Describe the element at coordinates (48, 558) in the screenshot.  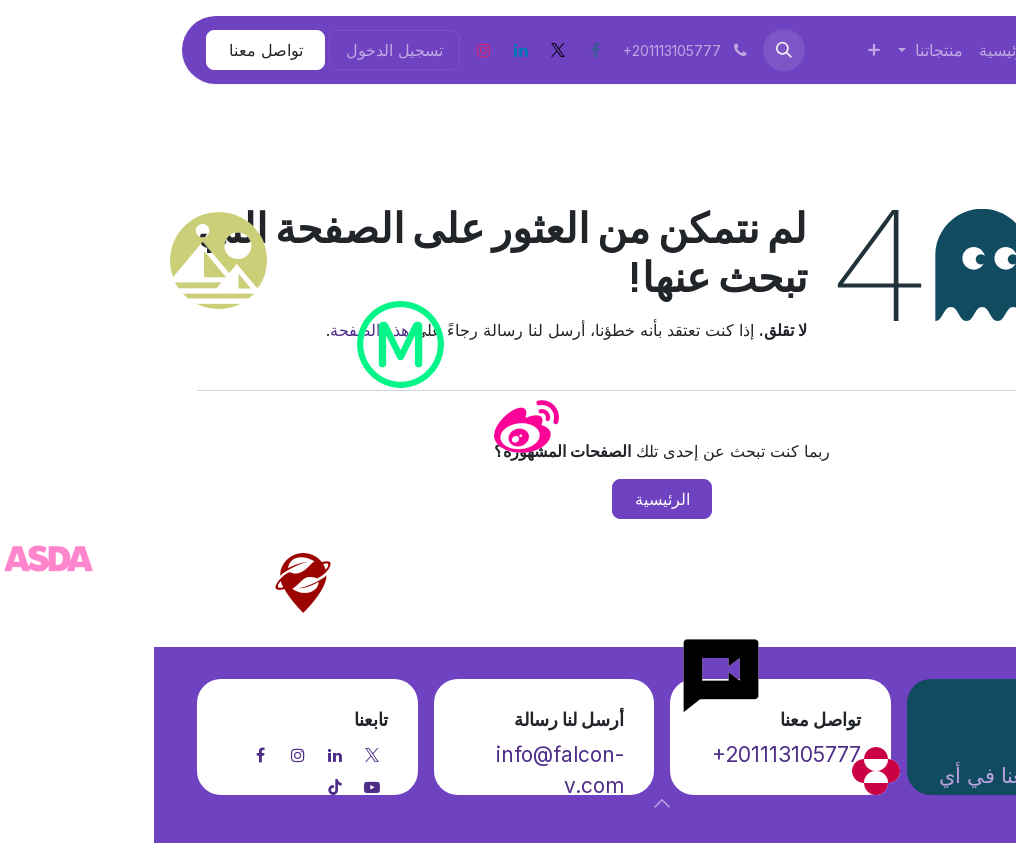
I see `Asda brand logo` at that location.